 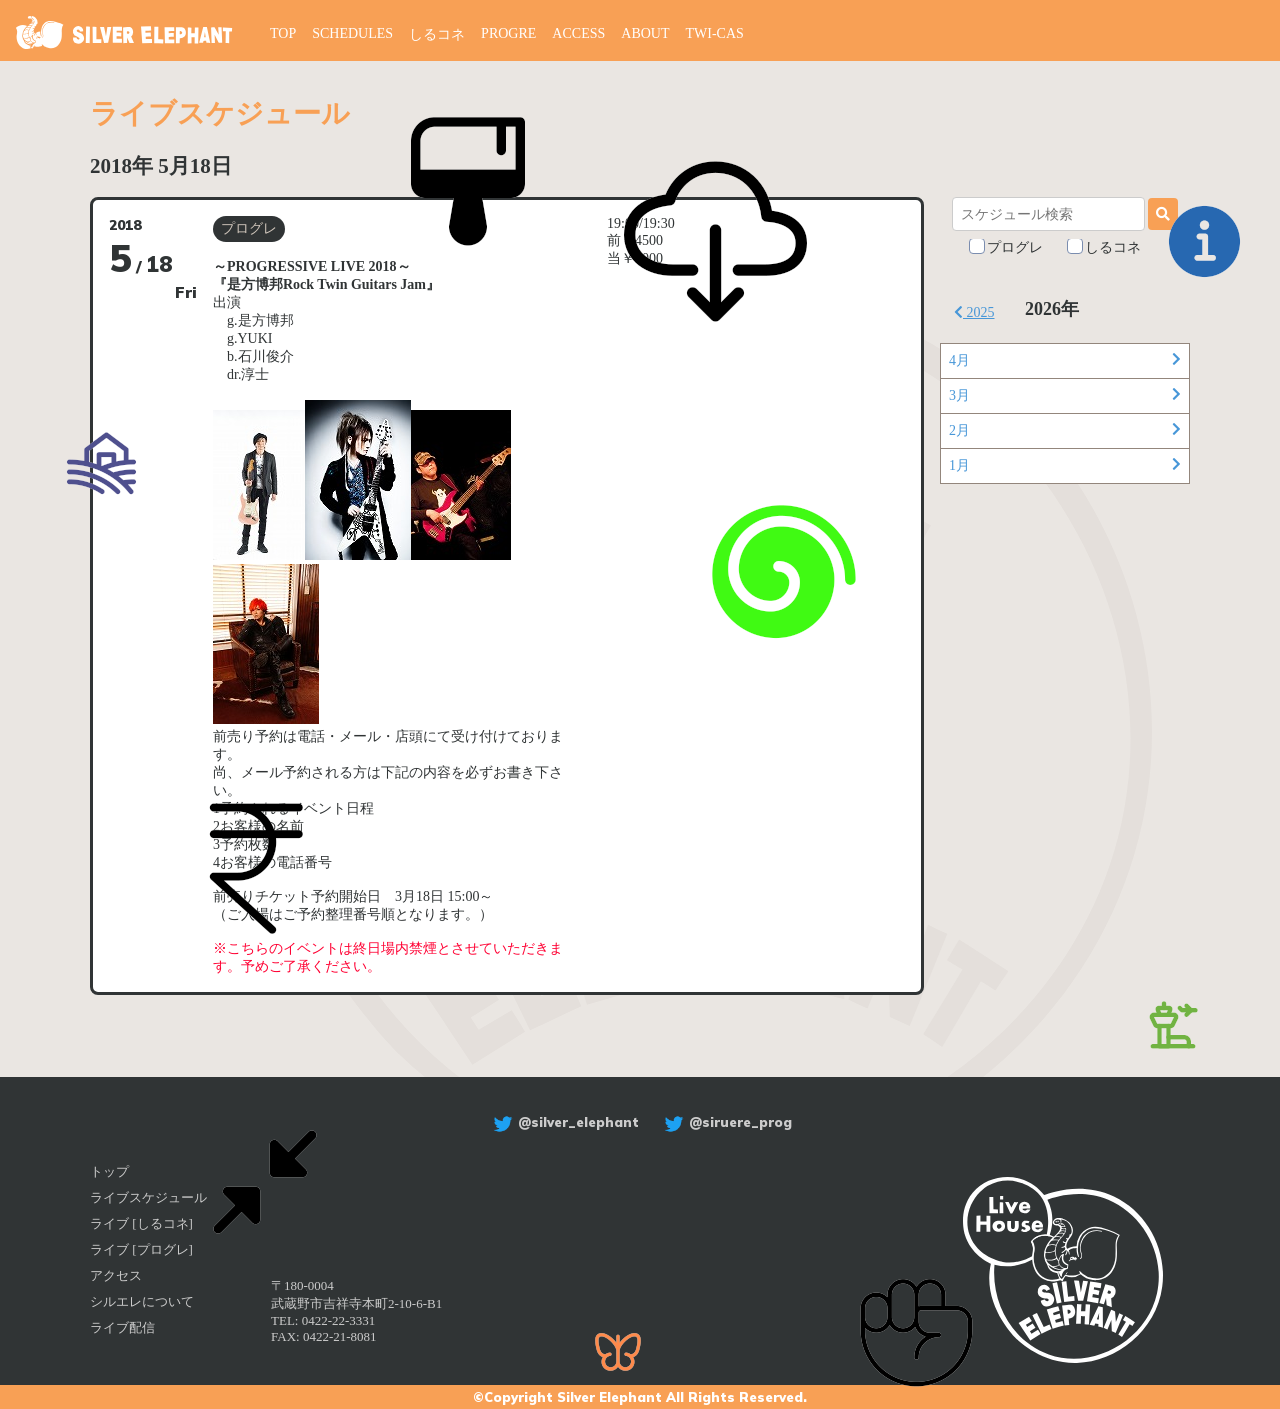 What do you see at coordinates (101, 464) in the screenshot?
I see `access farm or agricultural features` at bounding box center [101, 464].